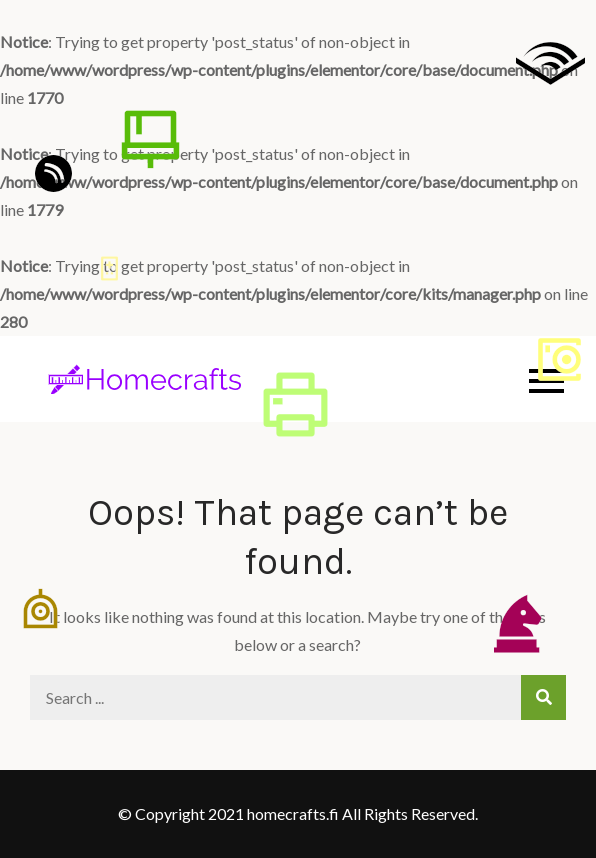 This screenshot has width=596, height=858. What do you see at coordinates (295, 404) in the screenshot?
I see `print the current document` at bounding box center [295, 404].